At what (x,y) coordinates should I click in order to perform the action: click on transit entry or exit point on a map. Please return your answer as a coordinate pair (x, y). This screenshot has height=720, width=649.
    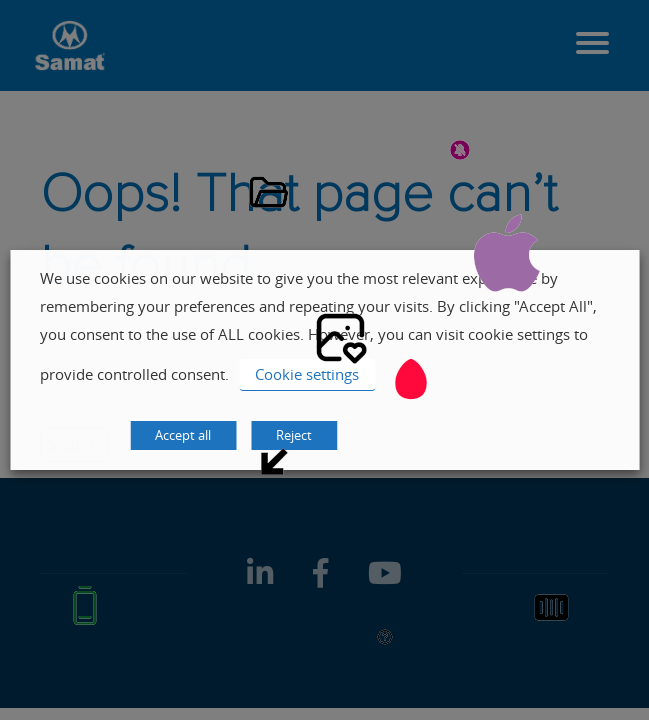
    Looking at the image, I should click on (274, 461).